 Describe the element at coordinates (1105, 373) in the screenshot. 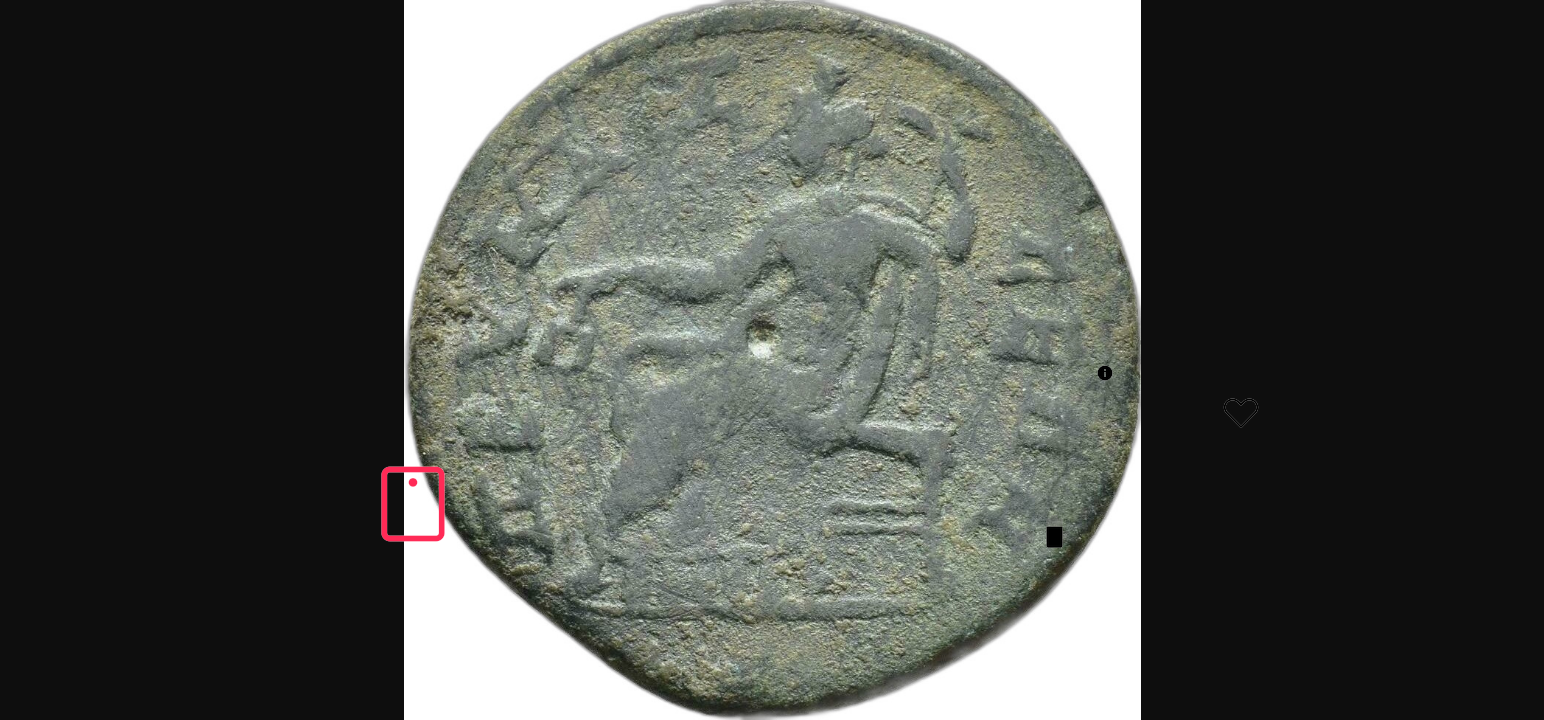

I see `view more information about this item` at that location.